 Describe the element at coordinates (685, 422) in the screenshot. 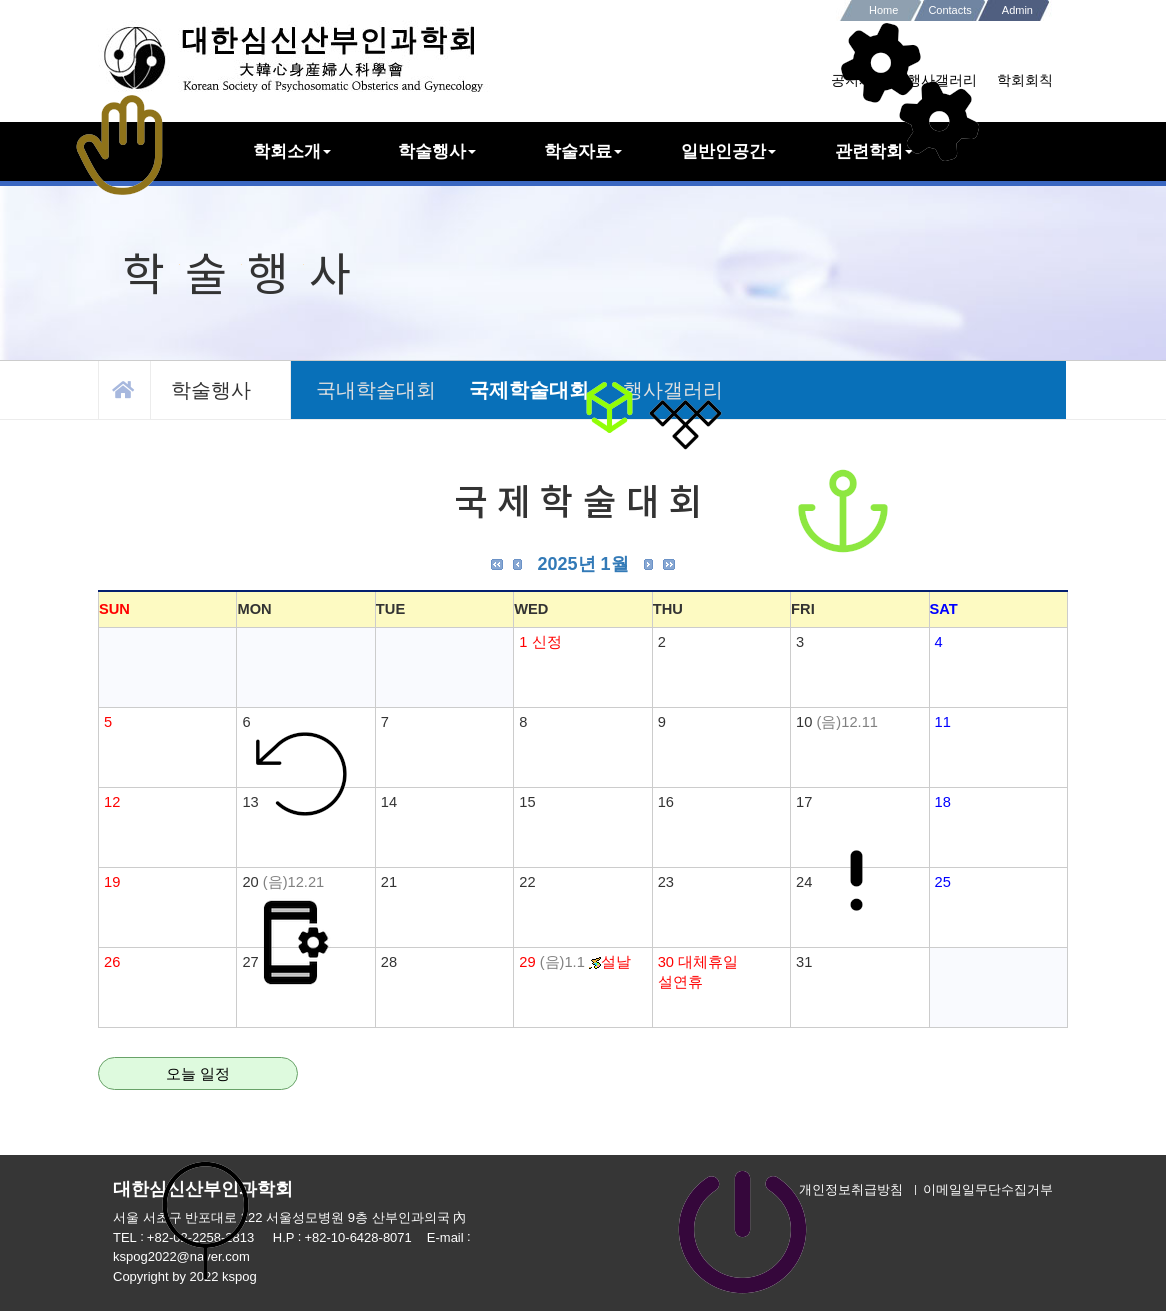

I see `open the Tidal music streaming app` at that location.